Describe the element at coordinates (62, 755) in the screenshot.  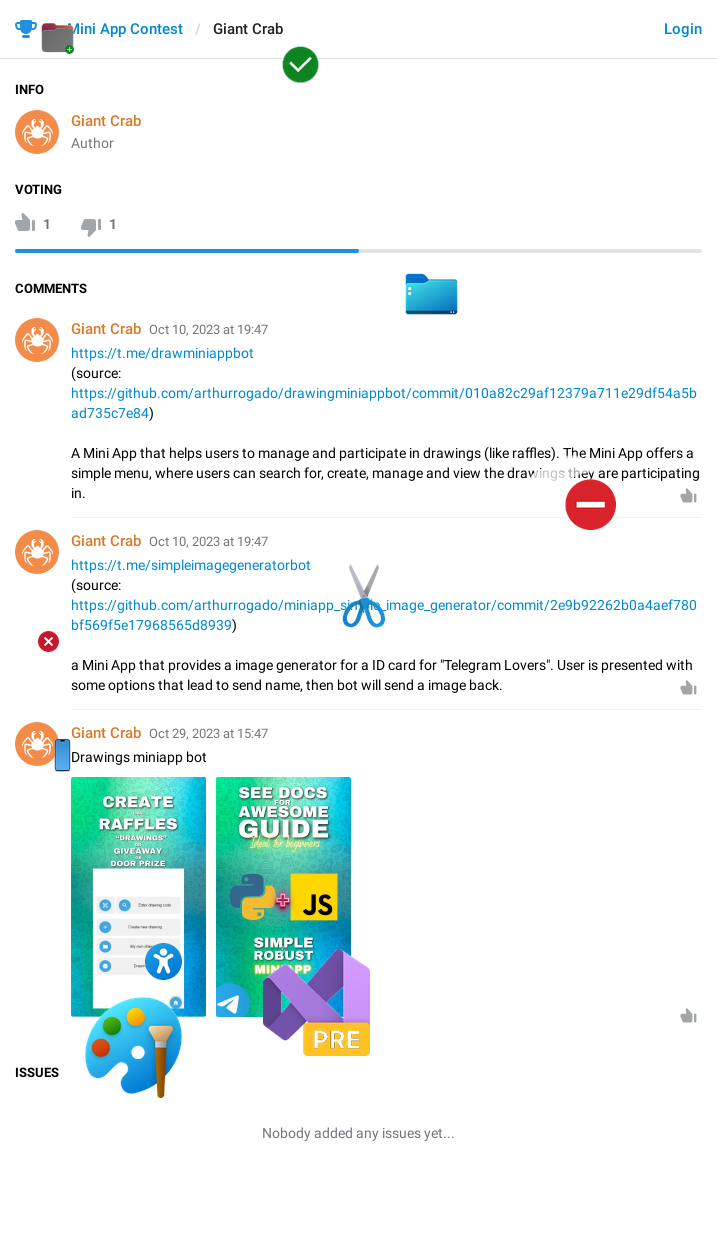
I see `indicates a connected iPhone device` at that location.